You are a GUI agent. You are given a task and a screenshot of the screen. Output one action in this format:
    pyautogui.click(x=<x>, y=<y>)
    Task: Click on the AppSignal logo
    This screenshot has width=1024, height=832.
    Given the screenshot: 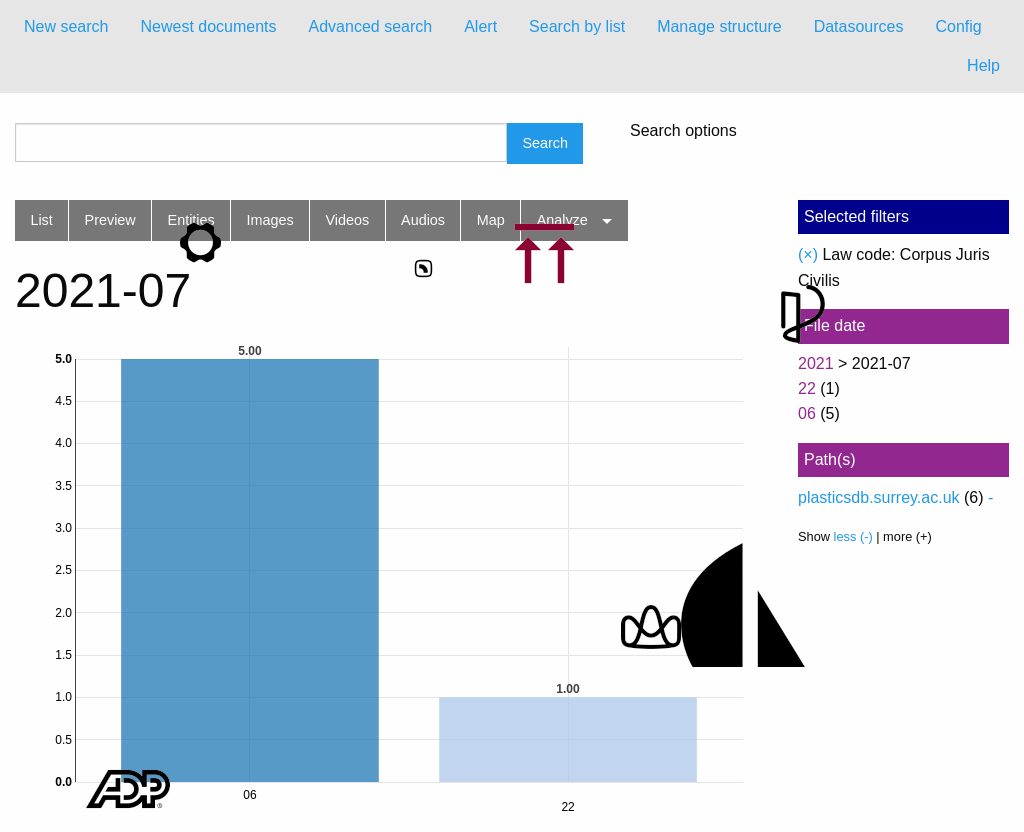 What is the action you would take?
    pyautogui.click(x=651, y=627)
    